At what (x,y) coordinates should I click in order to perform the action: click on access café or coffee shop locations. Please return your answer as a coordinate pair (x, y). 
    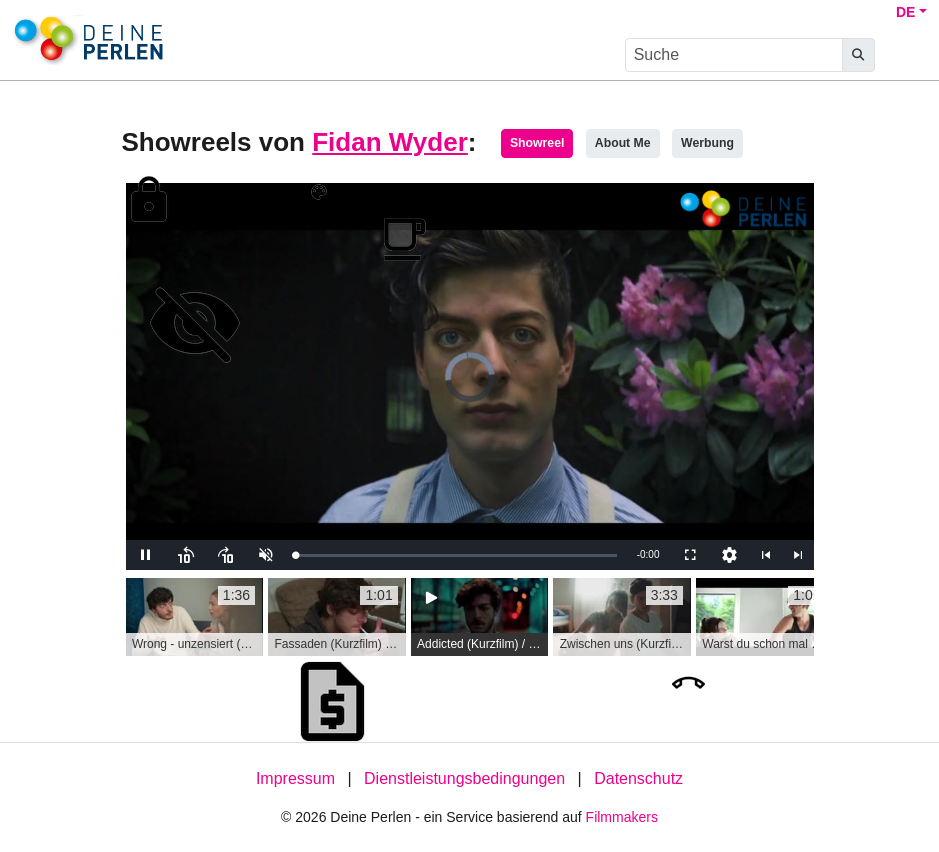
    Looking at the image, I should click on (402, 239).